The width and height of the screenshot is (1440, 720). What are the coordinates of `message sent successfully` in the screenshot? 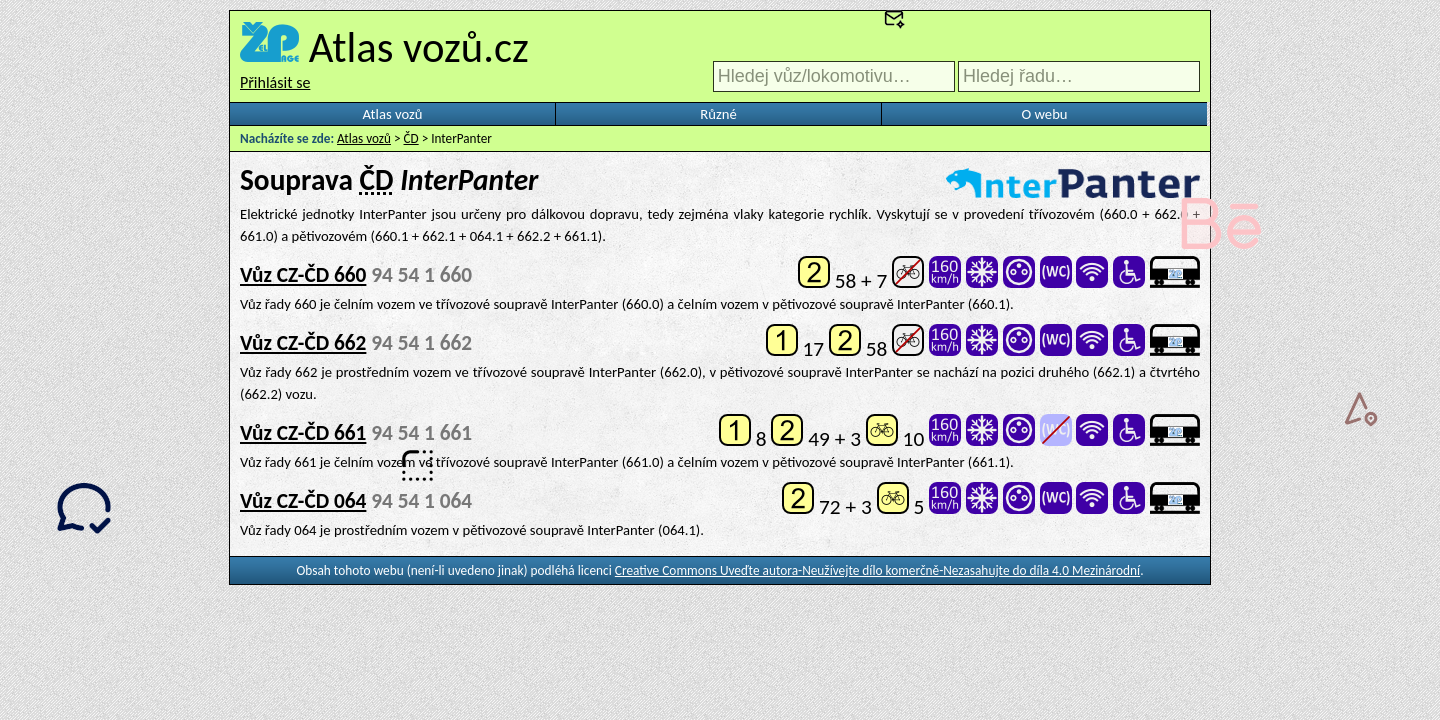 It's located at (84, 507).